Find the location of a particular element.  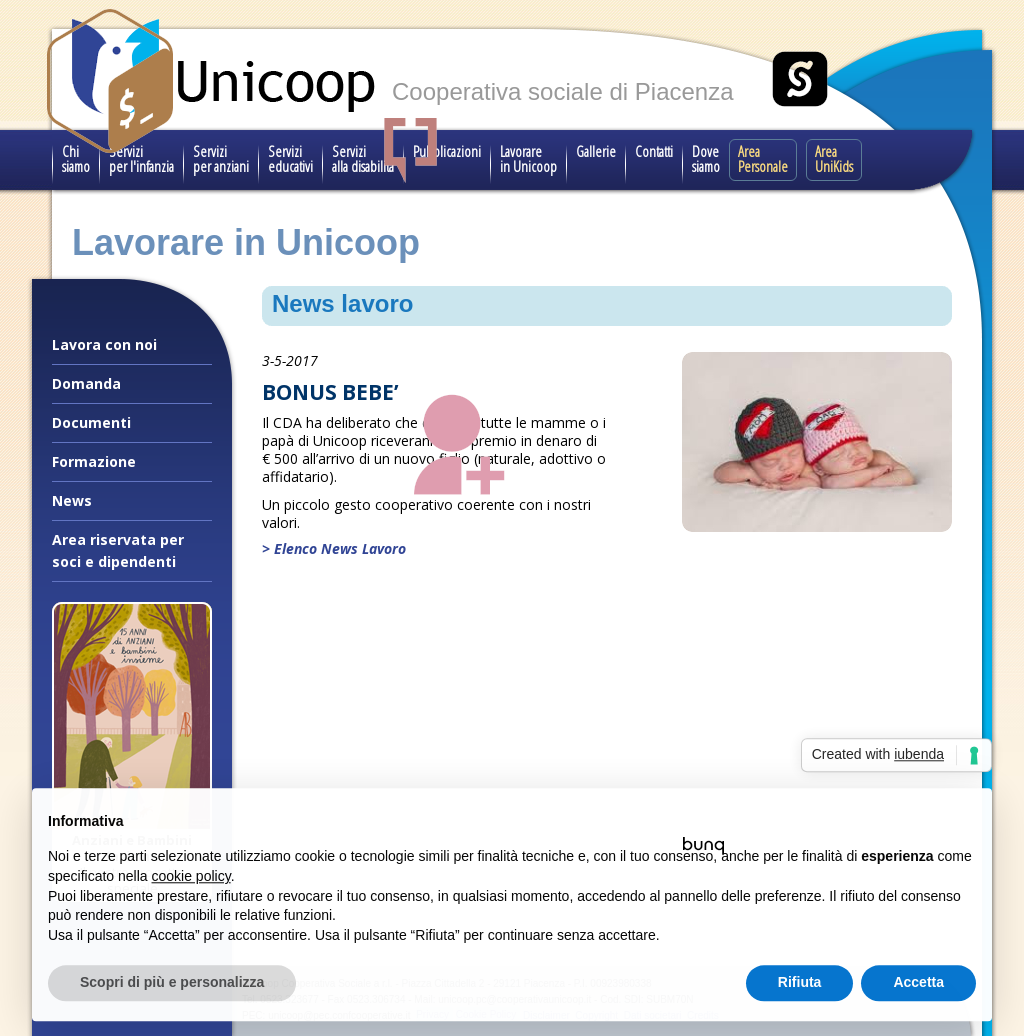

sellcast brand logo is located at coordinates (800, 79).